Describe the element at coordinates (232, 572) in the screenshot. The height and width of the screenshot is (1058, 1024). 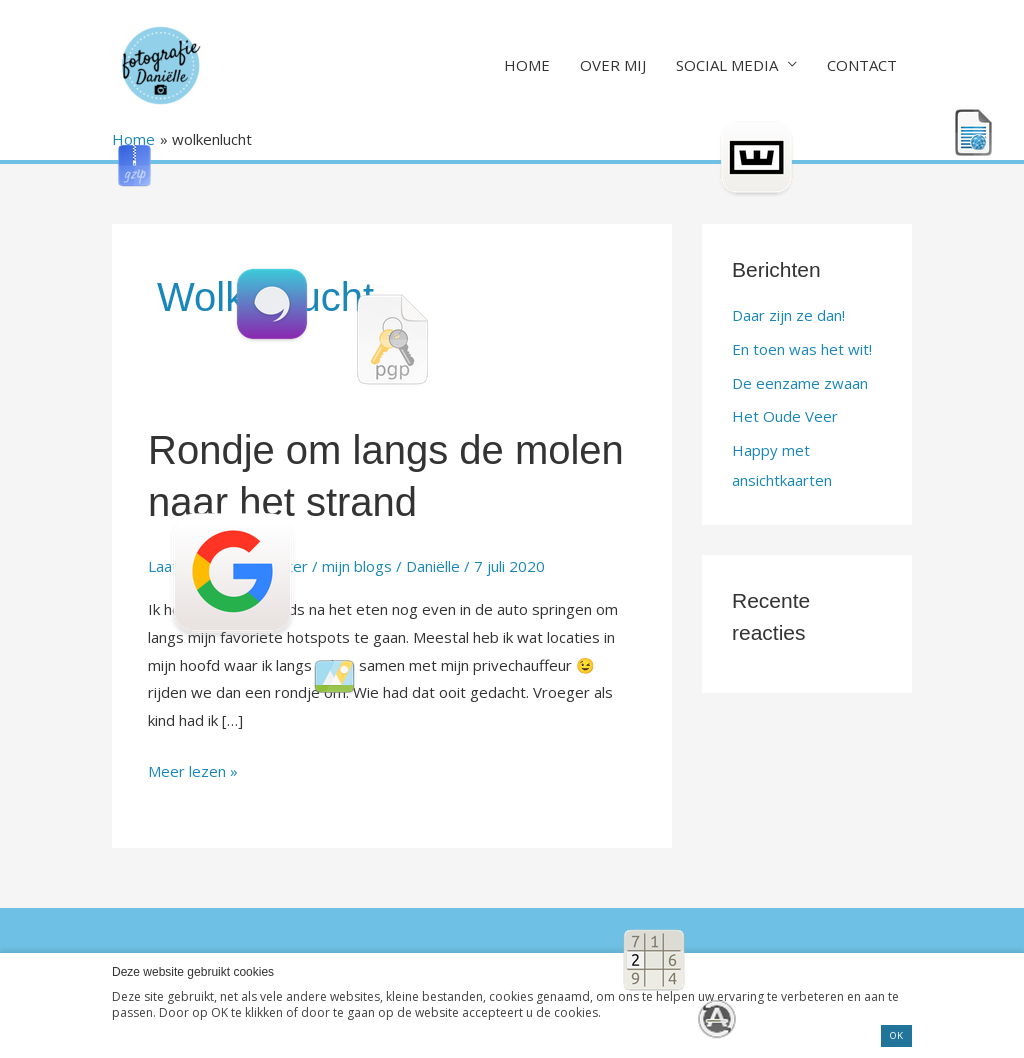
I see `open the Google app` at that location.